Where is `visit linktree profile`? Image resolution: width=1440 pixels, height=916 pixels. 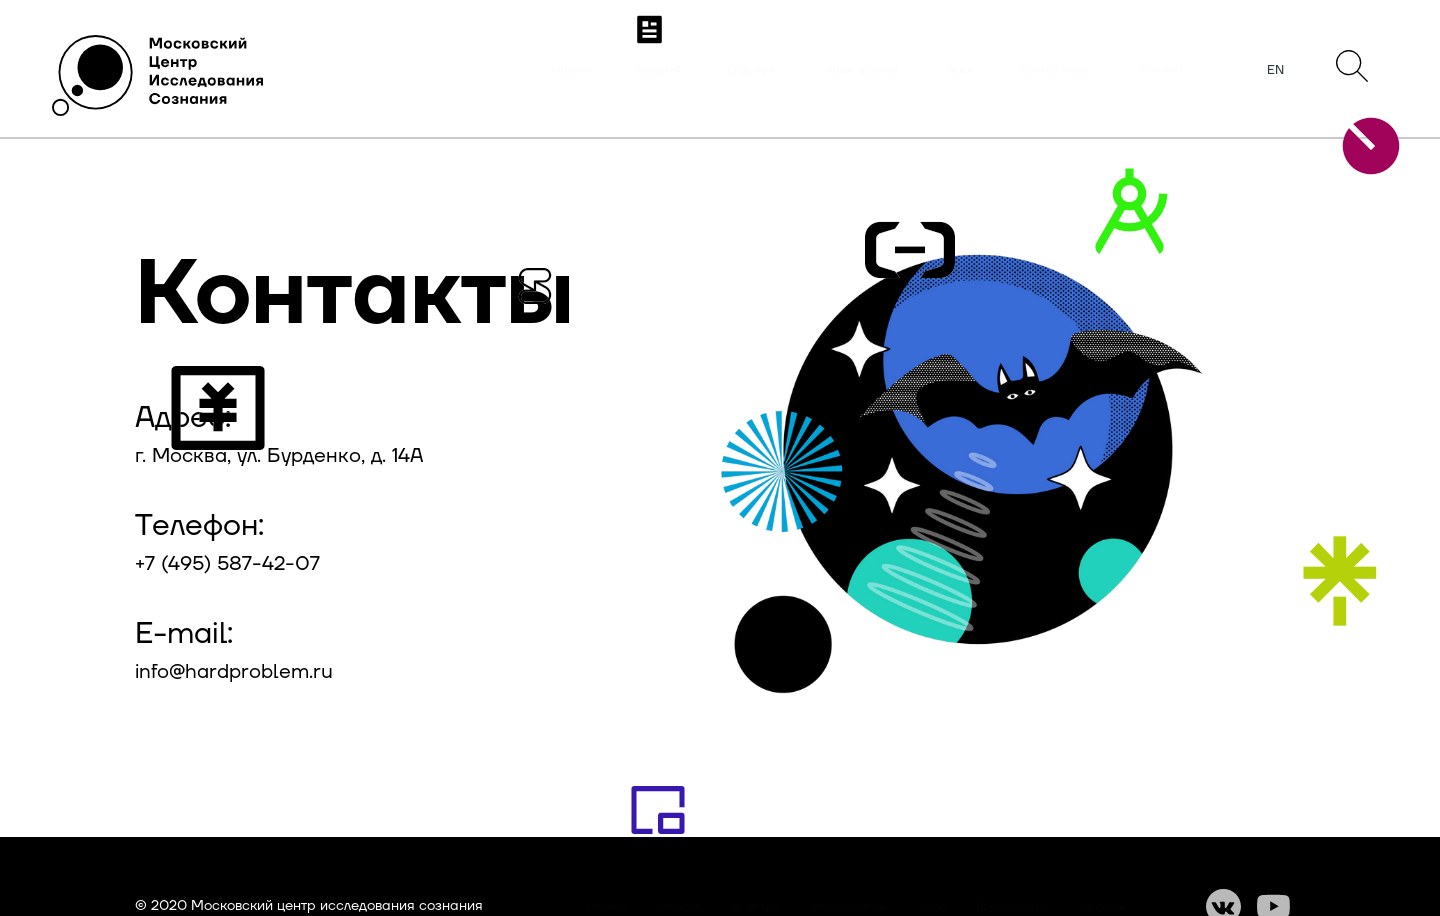 visit linktree profile is located at coordinates (1337, 581).